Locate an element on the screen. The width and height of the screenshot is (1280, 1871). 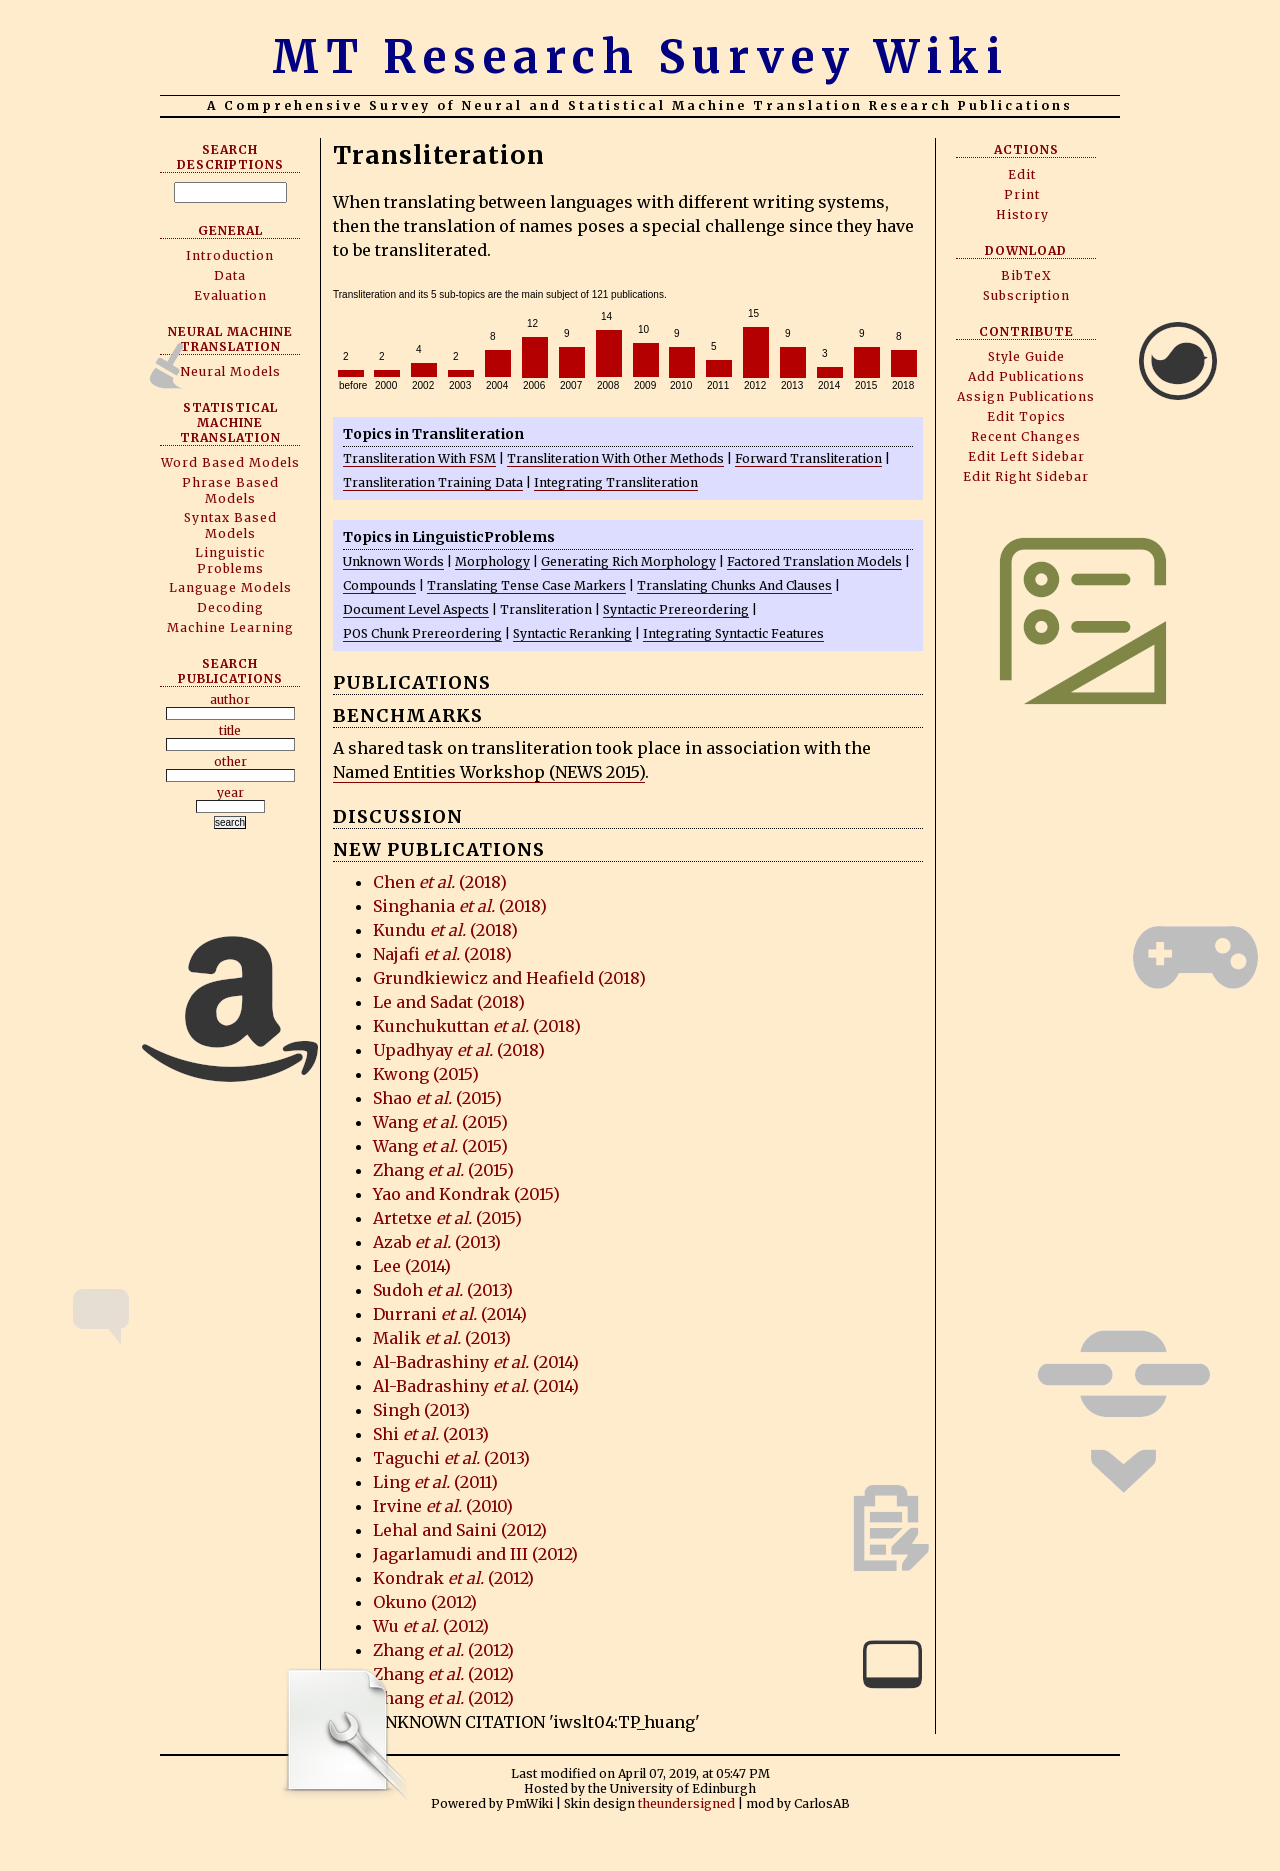
view or edit document properties is located at coordinates (348, 1734).